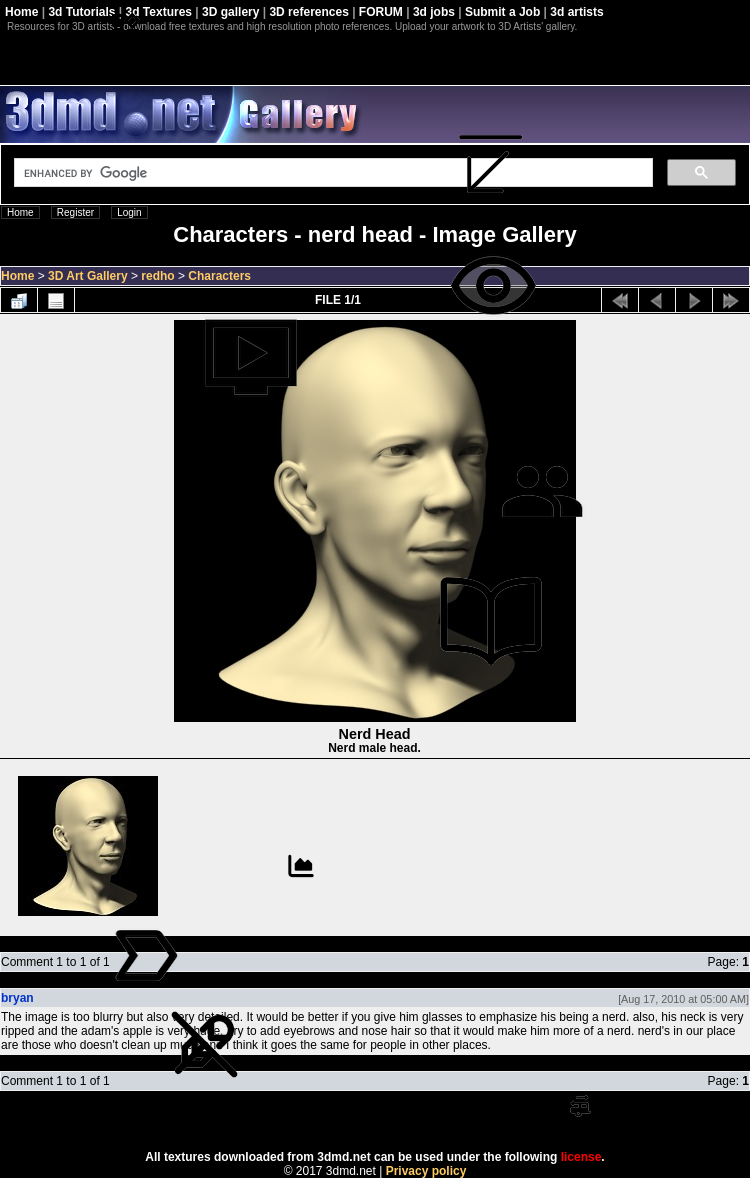 This screenshot has width=750, height=1178. What do you see at coordinates (251, 357) in the screenshot?
I see `play on-demand video content` at bounding box center [251, 357].